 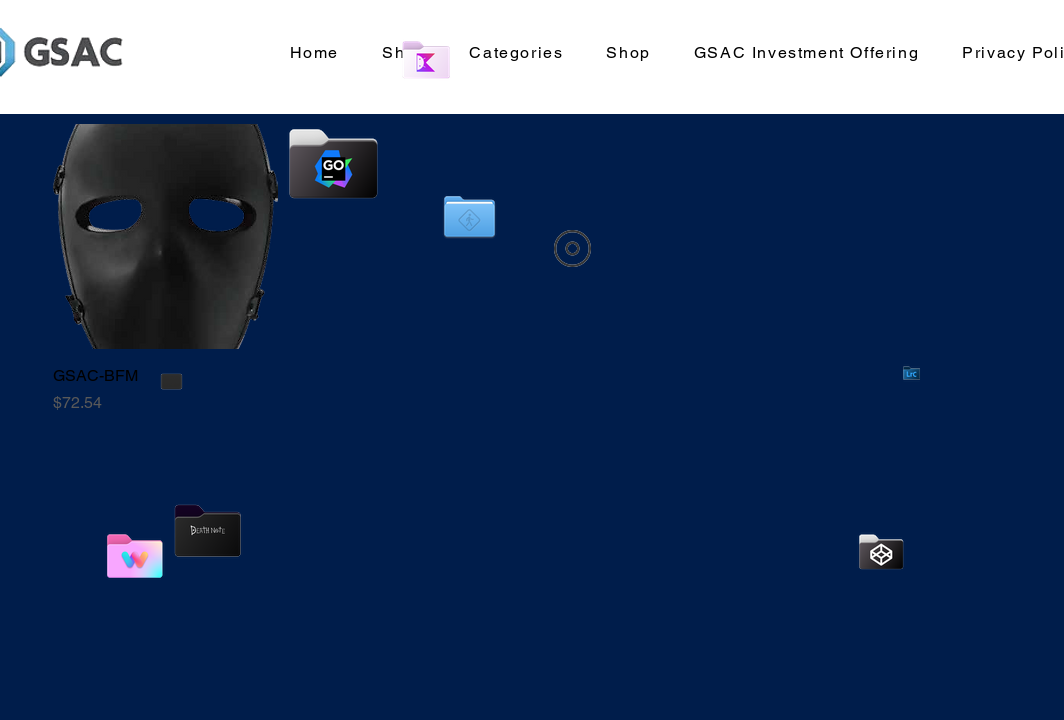 What do you see at coordinates (134, 557) in the screenshot?
I see `open wondershare creative center folder` at bounding box center [134, 557].